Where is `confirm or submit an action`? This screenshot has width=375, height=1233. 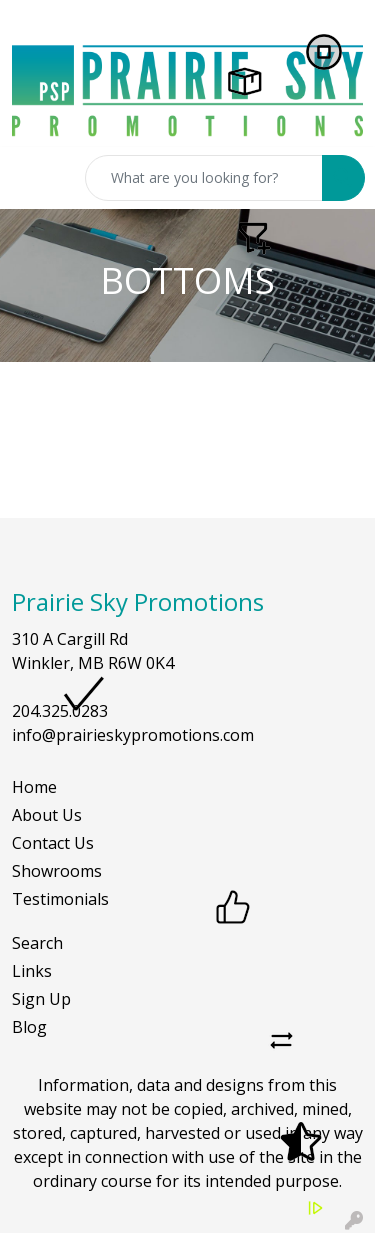
confirm or submit an action is located at coordinates (83, 693).